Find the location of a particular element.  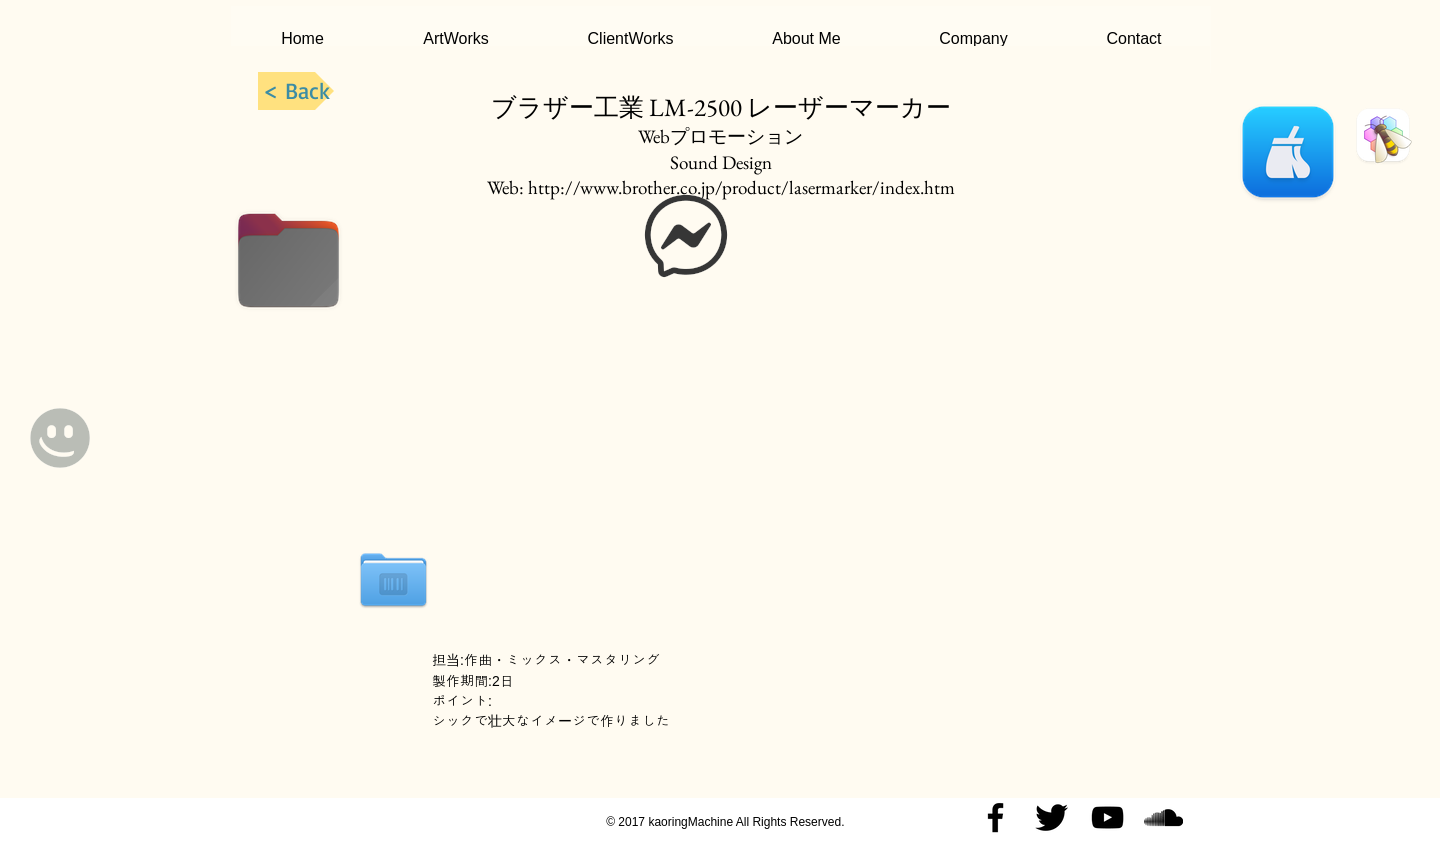

open svgcleaner app is located at coordinates (1288, 152).